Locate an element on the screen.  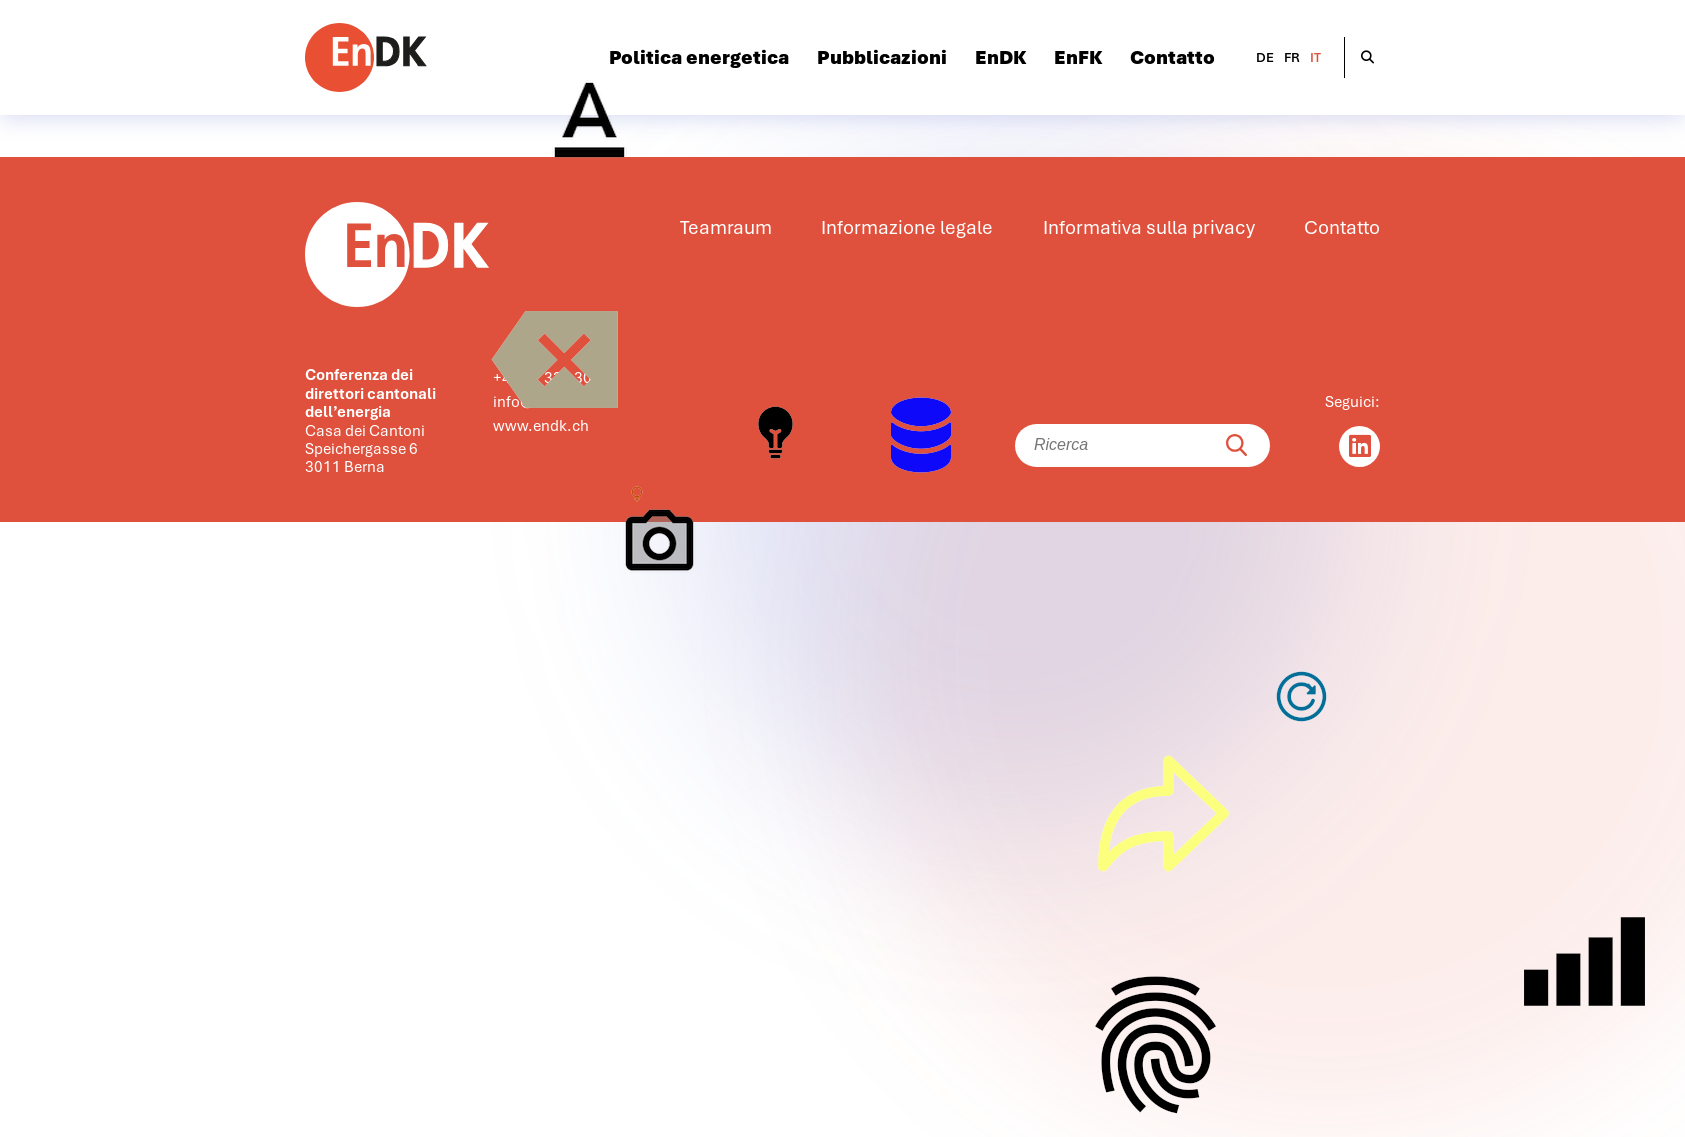
share or forward content is located at coordinates (1163, 813).